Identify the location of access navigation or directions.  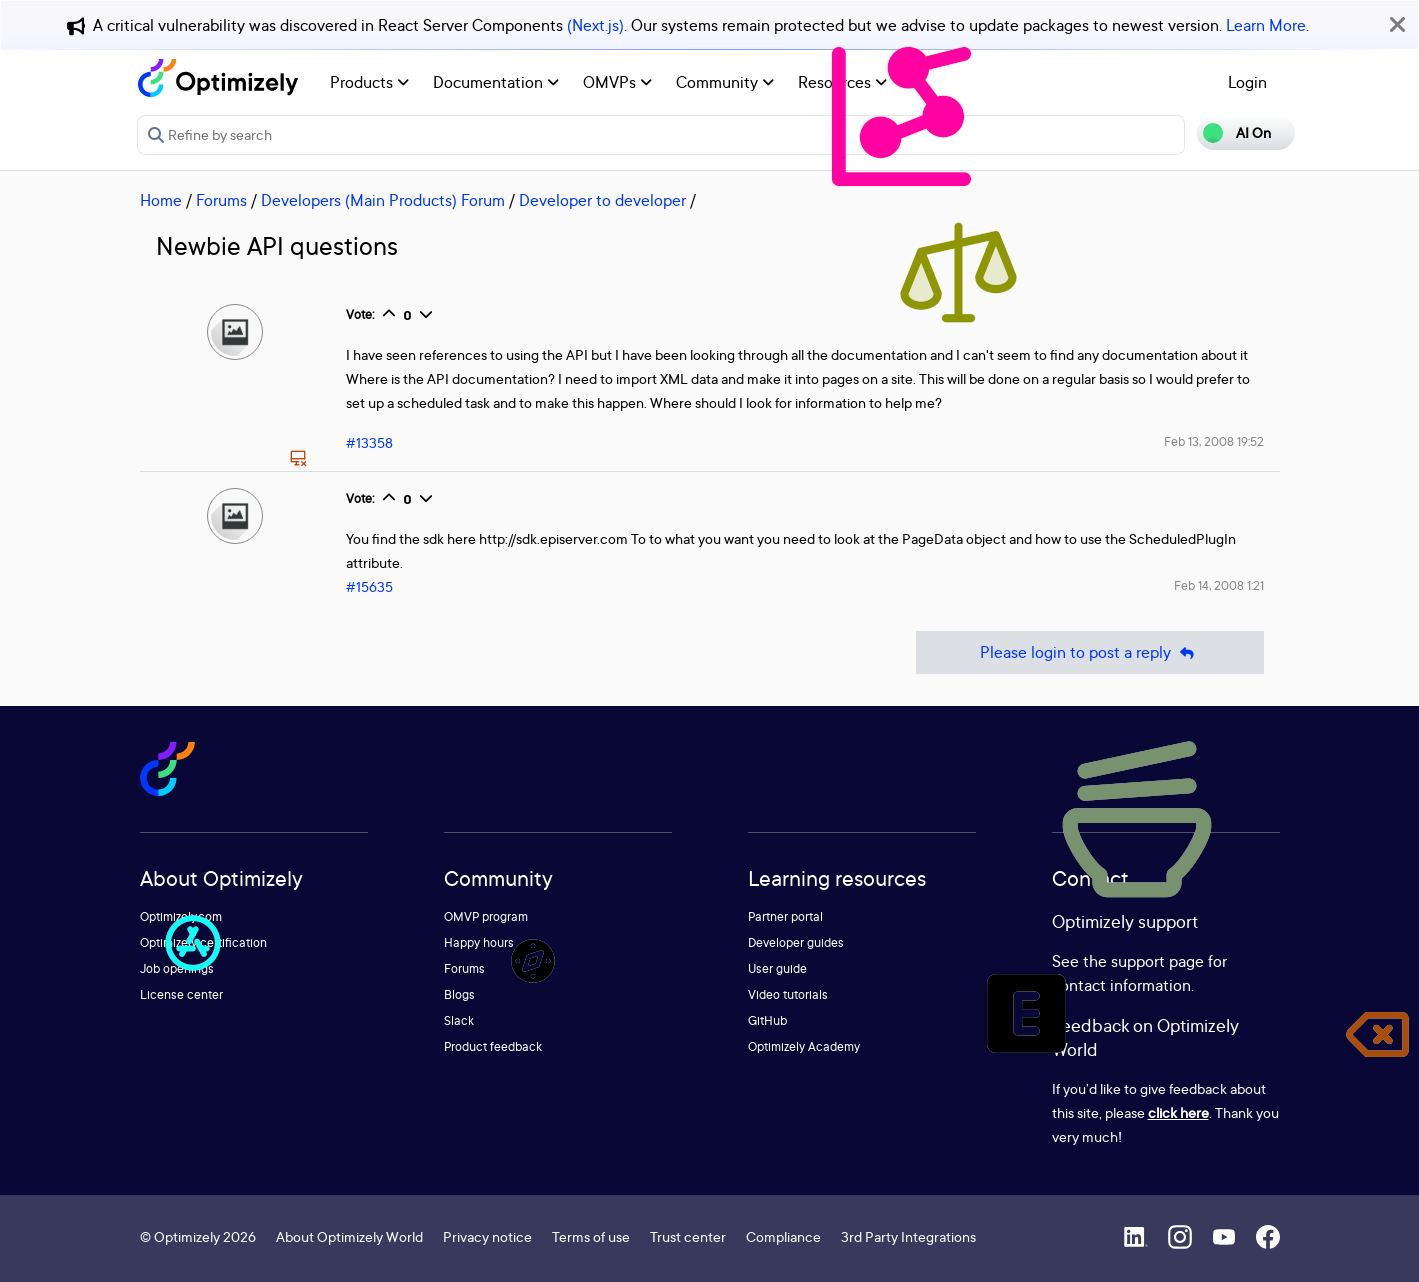
(533, 961).